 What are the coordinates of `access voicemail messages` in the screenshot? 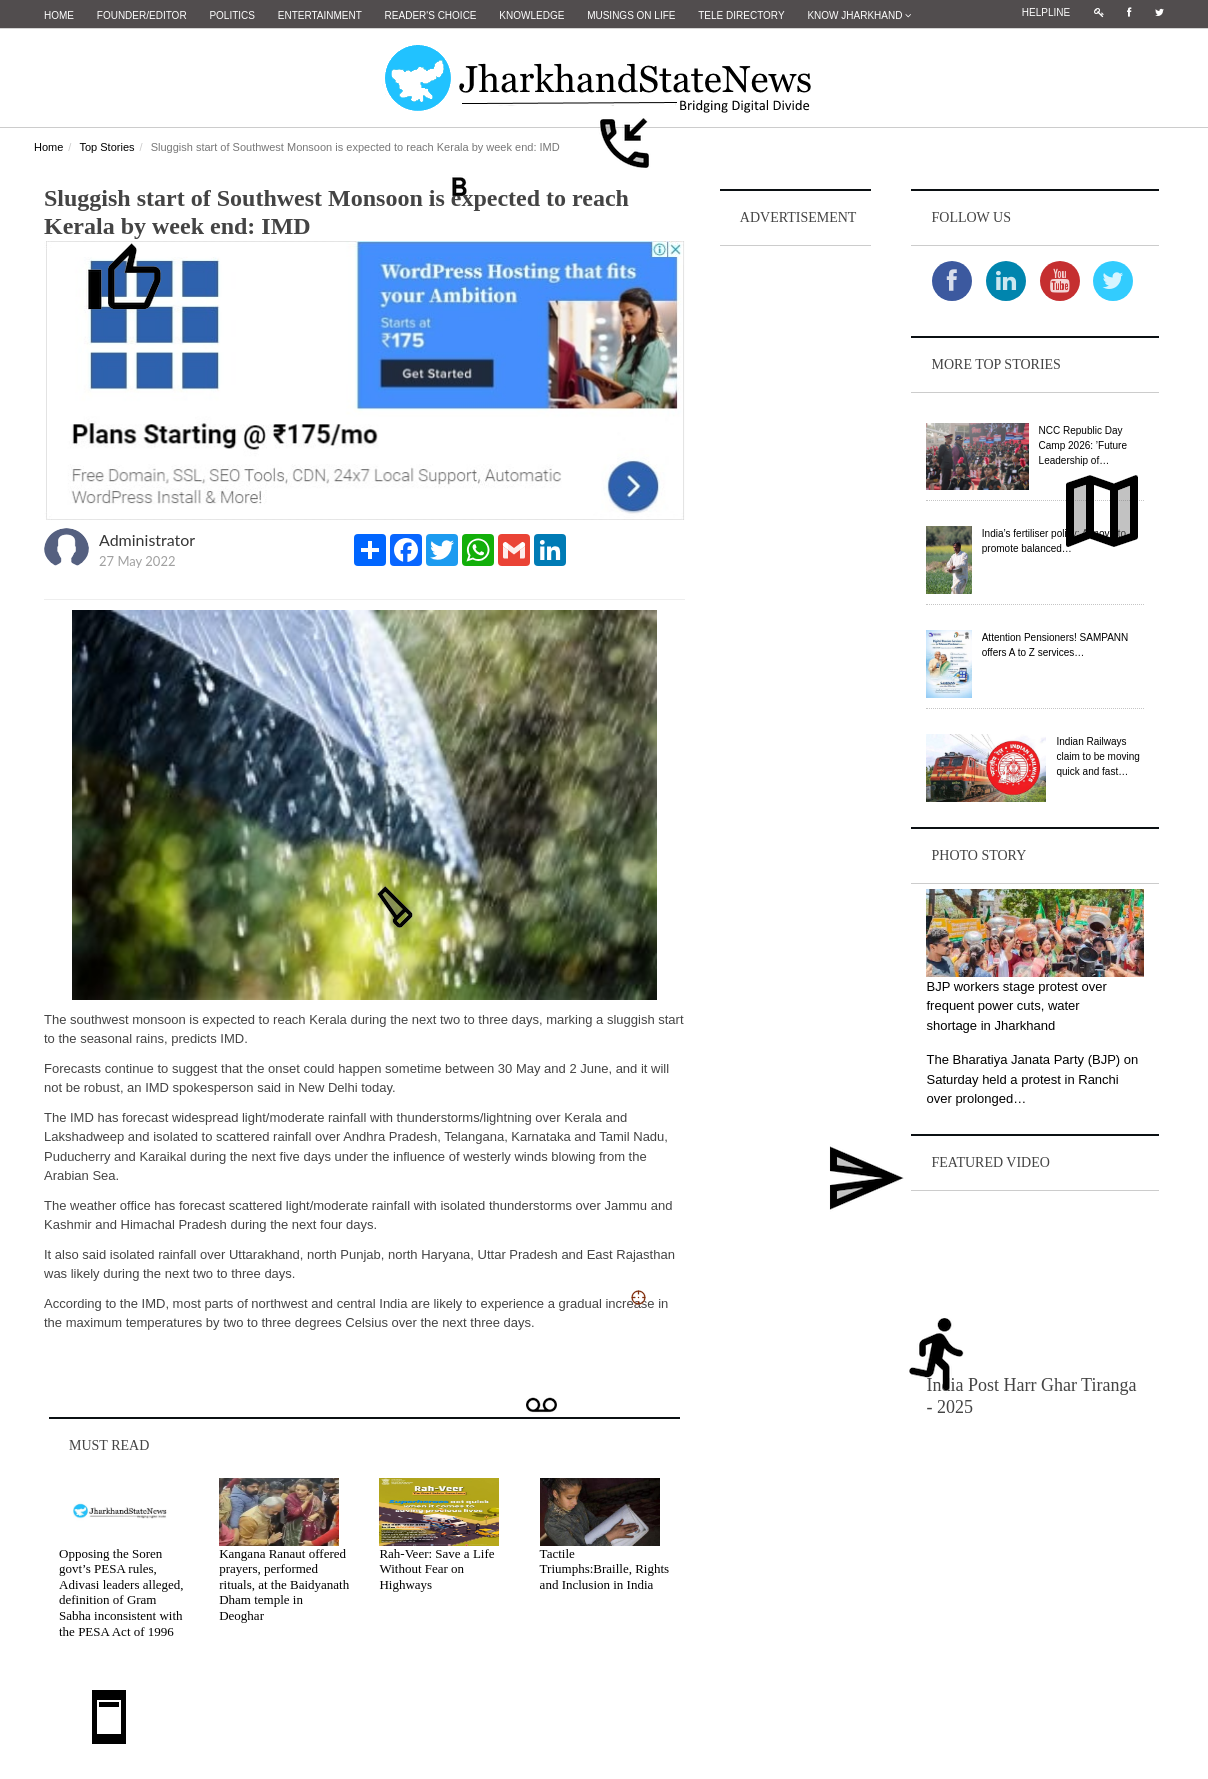 It's located at (541, 1405).